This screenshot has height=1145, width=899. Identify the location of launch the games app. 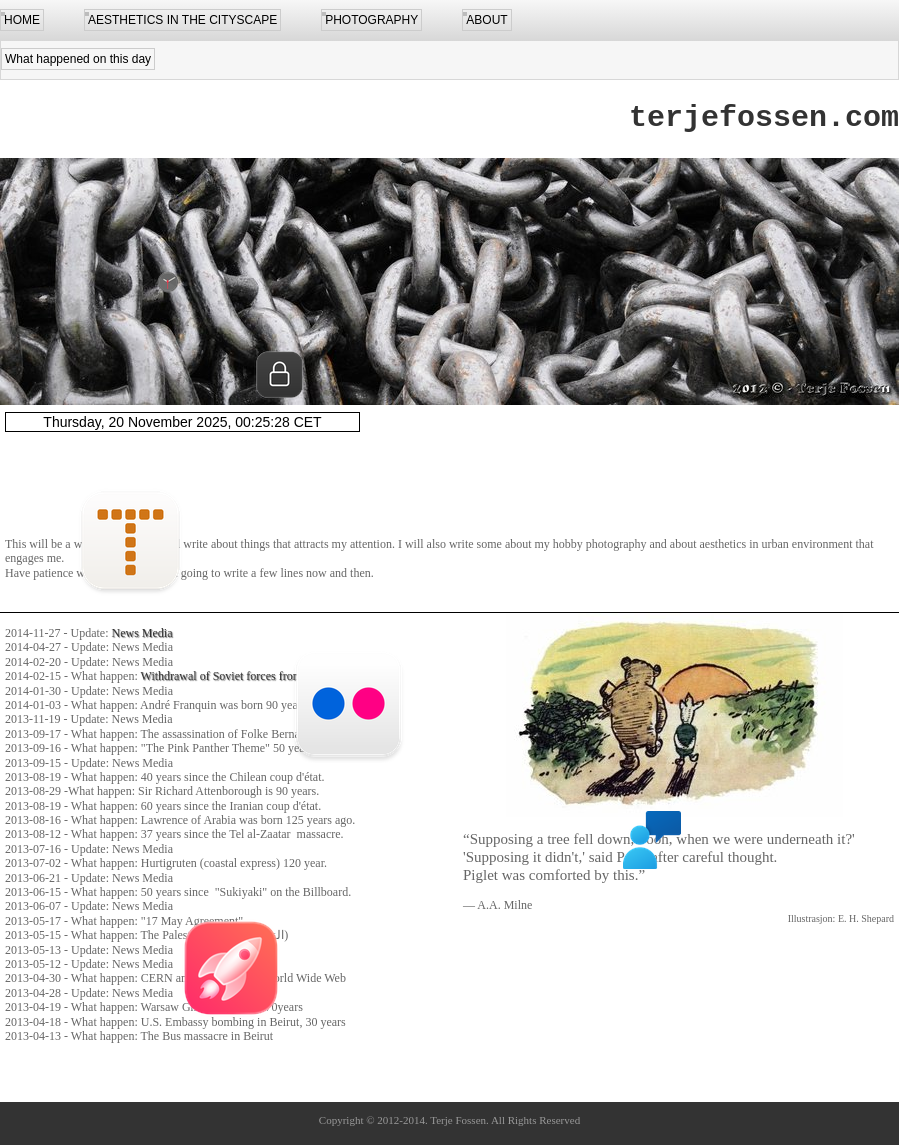
(231, 968).